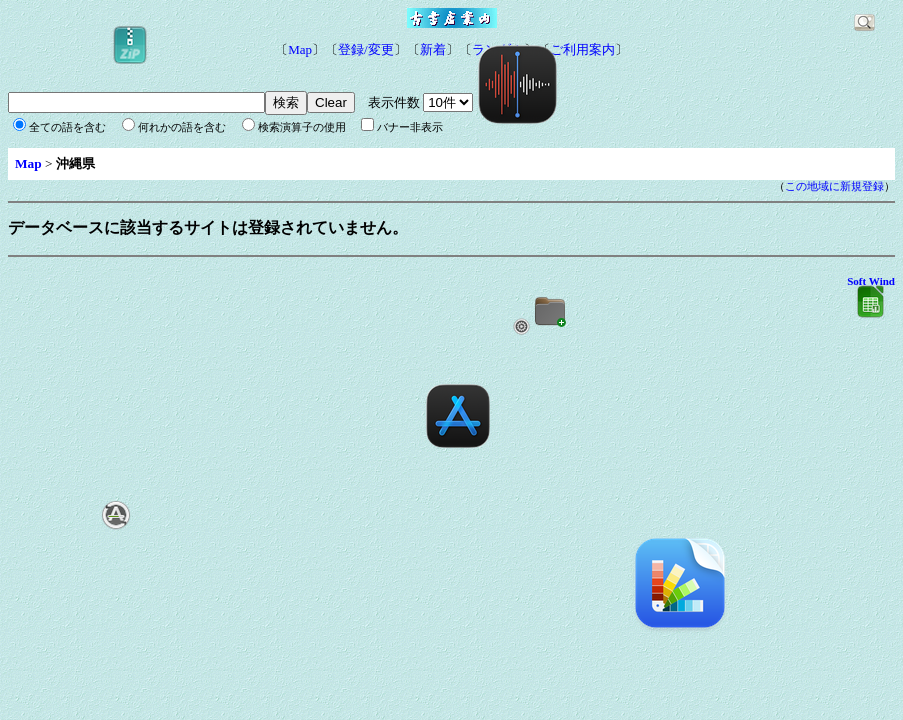 This screenshot has height=720, width=903. I want to click on open system preferences, so click(521, 326).